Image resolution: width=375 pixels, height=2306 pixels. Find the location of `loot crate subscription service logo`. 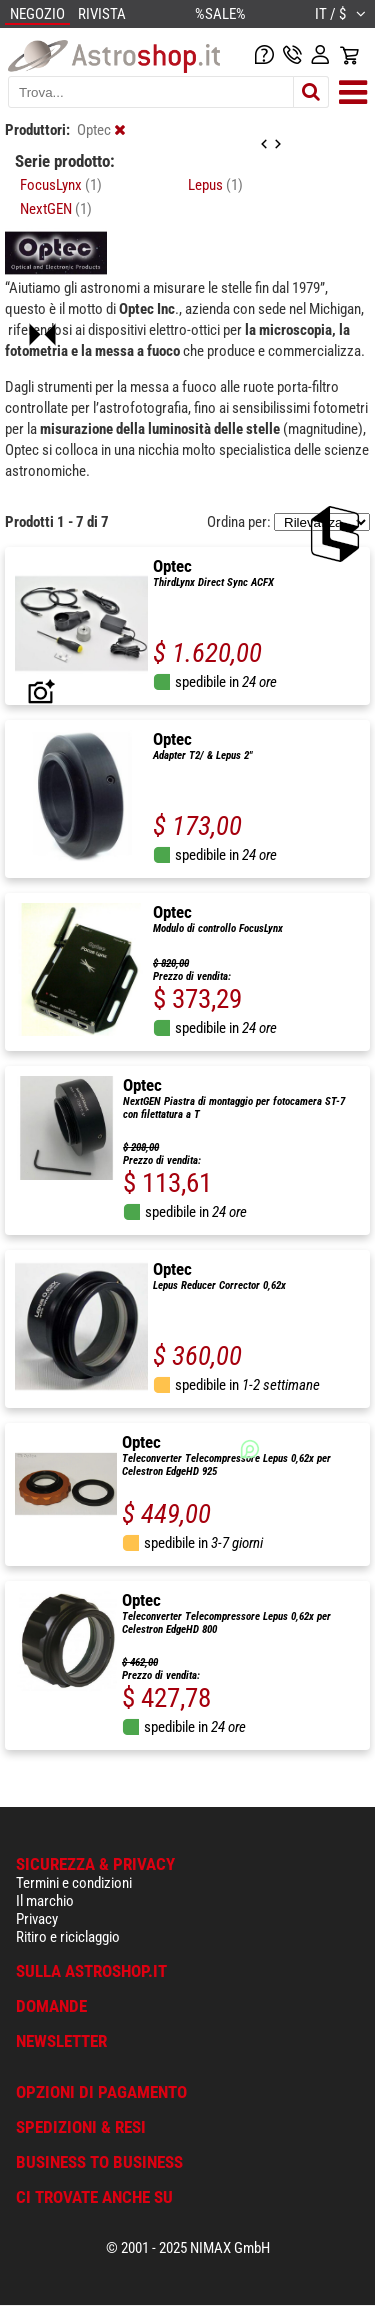

loot crate subscription service logo is located at coordinates (335, 534).